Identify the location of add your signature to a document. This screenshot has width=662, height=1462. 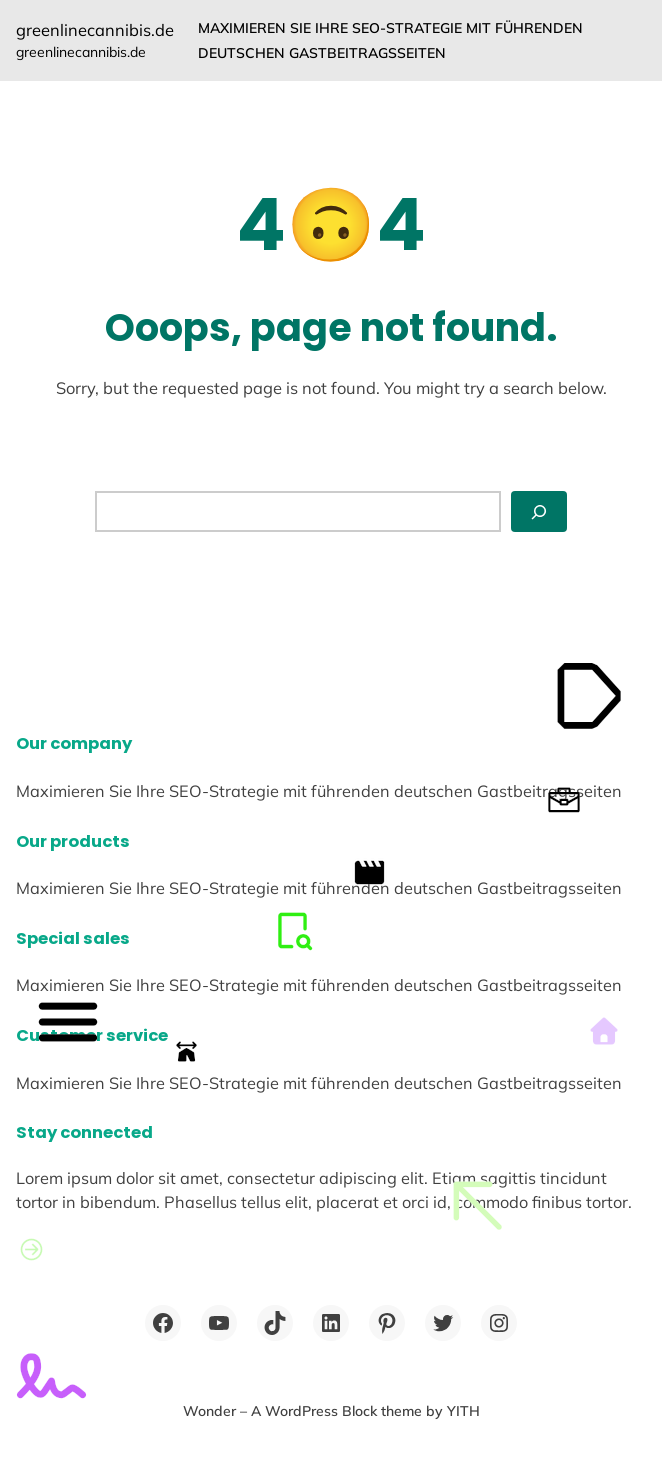
(51, 1377).